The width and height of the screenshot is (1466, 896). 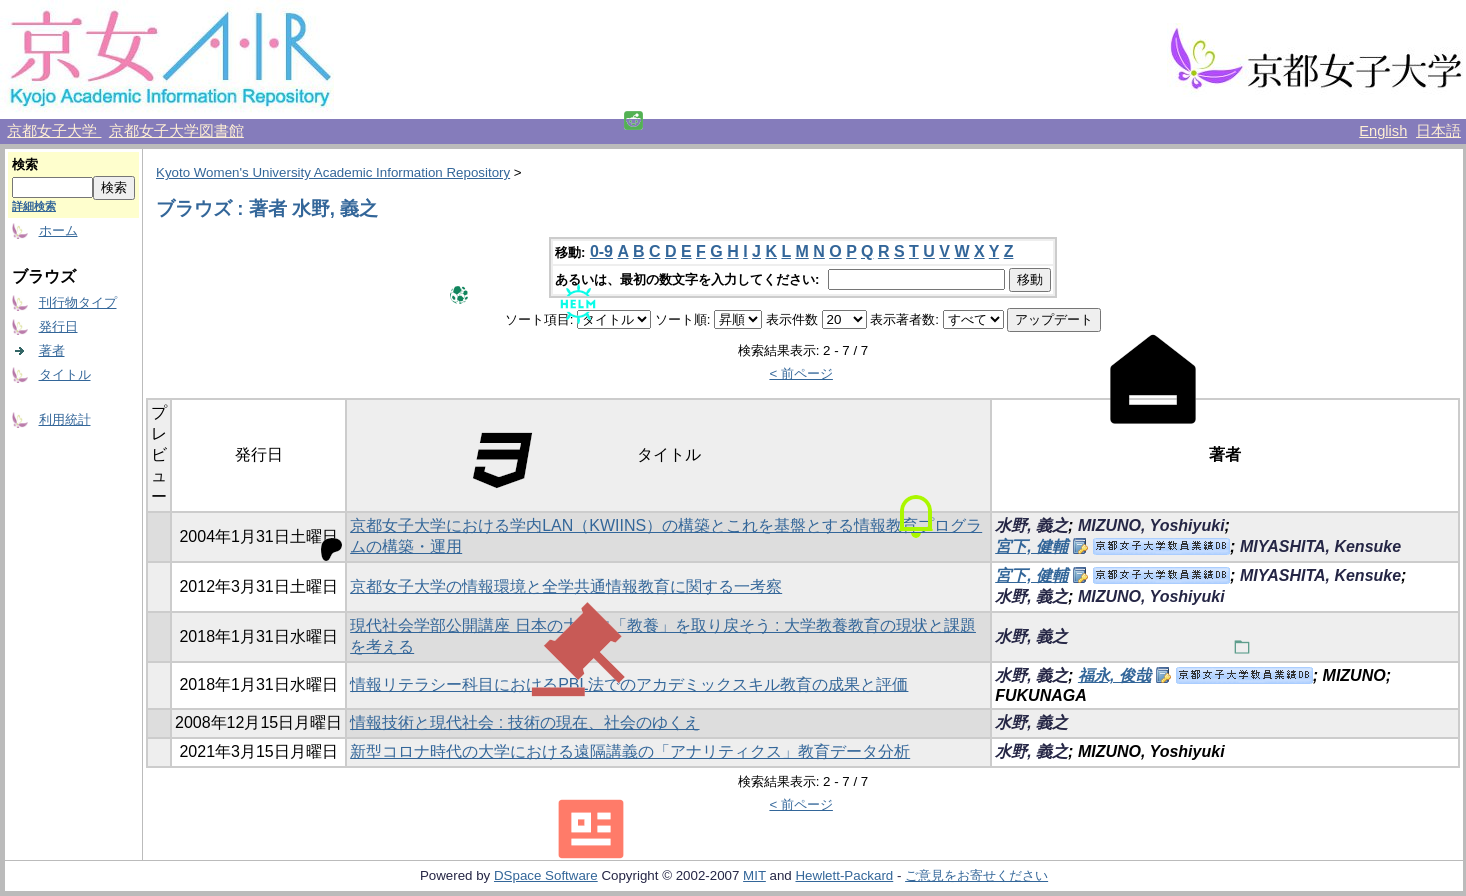 I want to click on open Reddit app, so click(x=633, y=120).